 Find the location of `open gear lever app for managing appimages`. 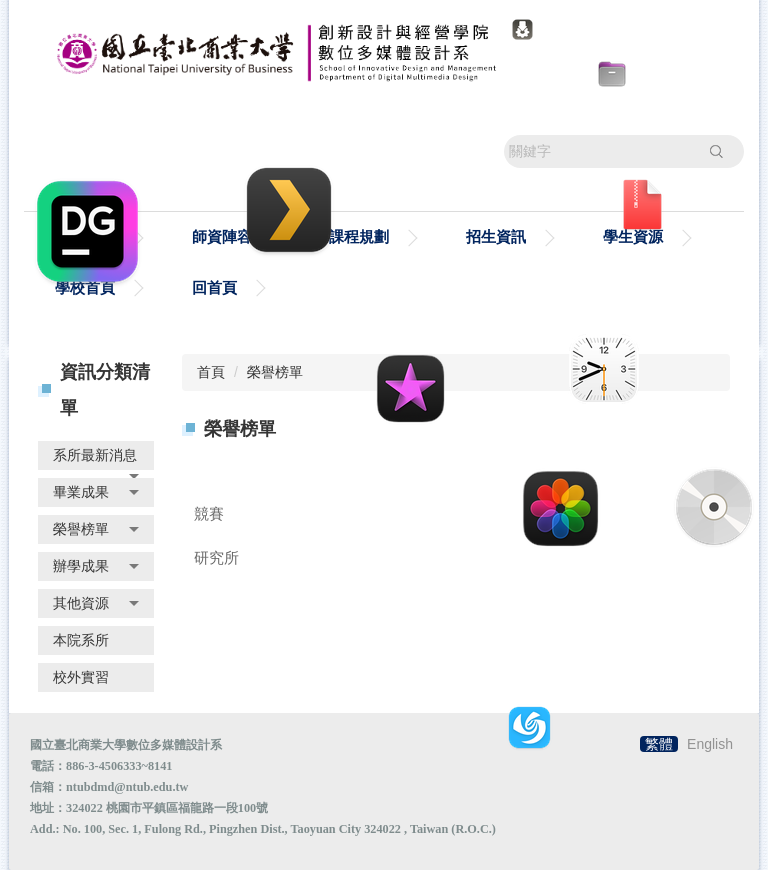

open gear lever app for managing appimages is located at coordinates (522, 29).